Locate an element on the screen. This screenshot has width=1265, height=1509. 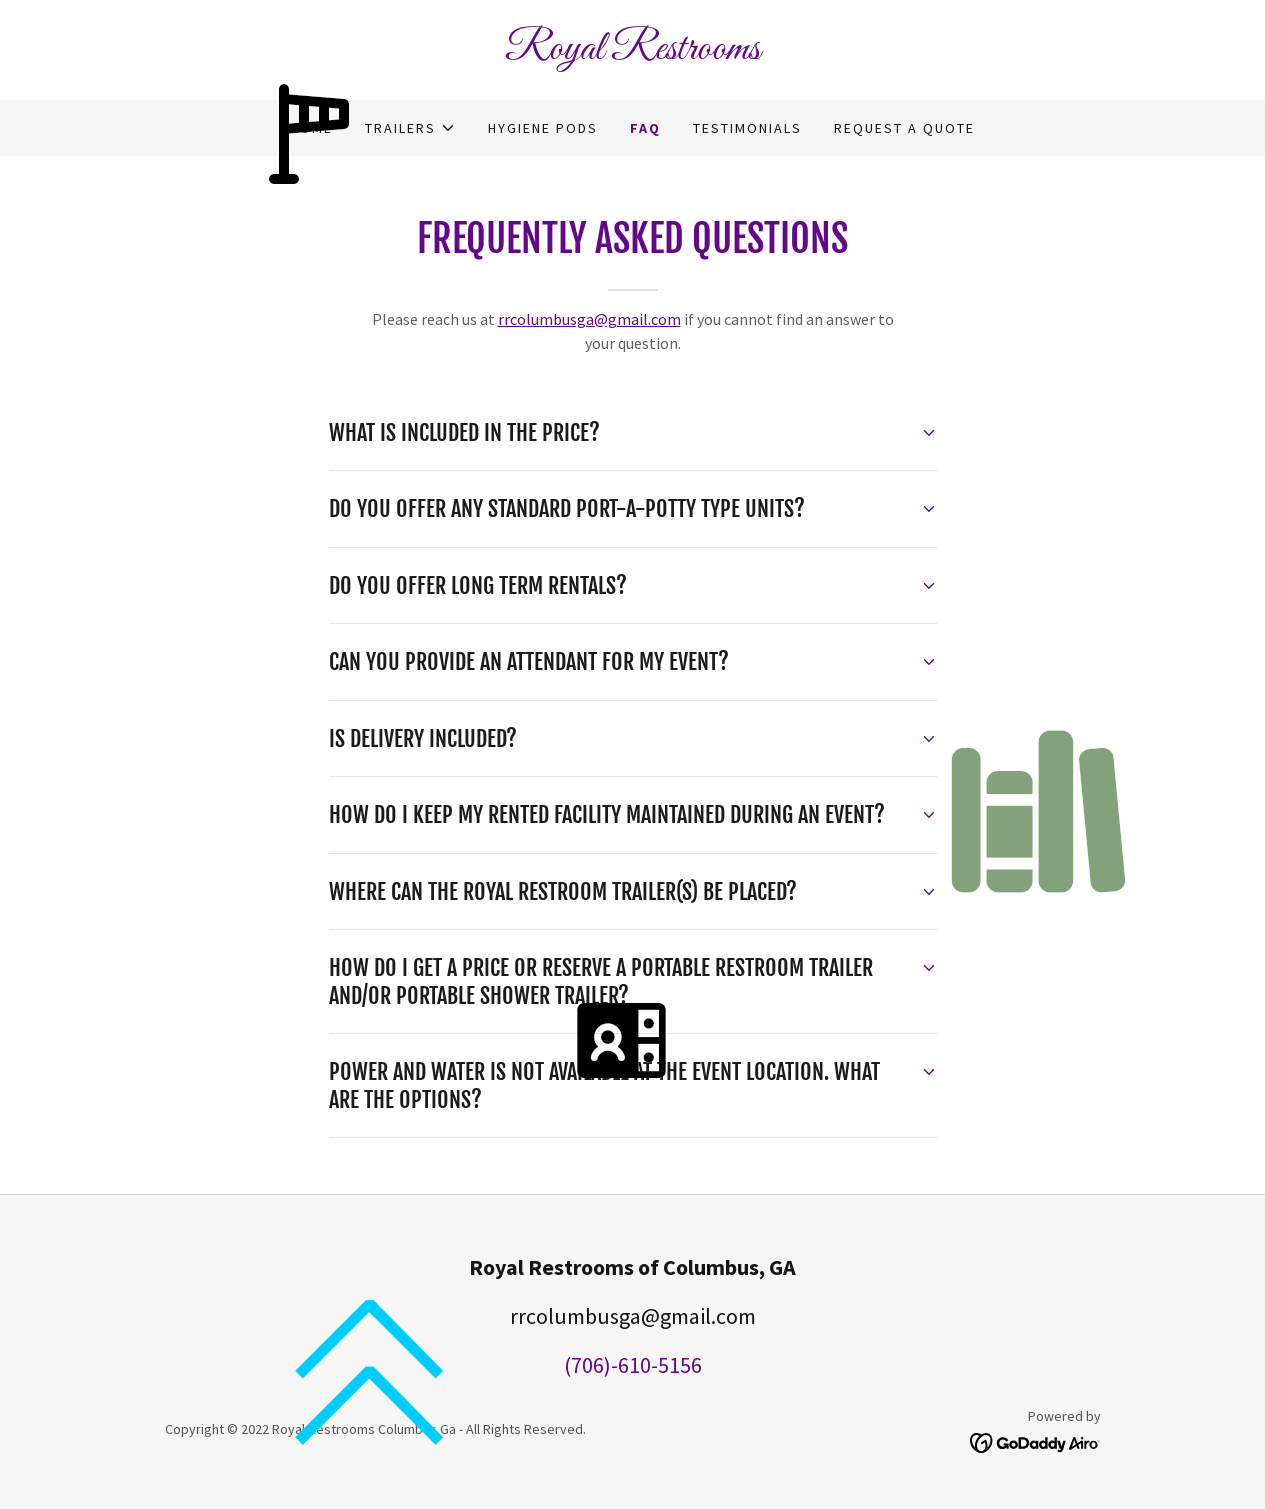
start or join a video conference is located at coordinates (621, 1040).